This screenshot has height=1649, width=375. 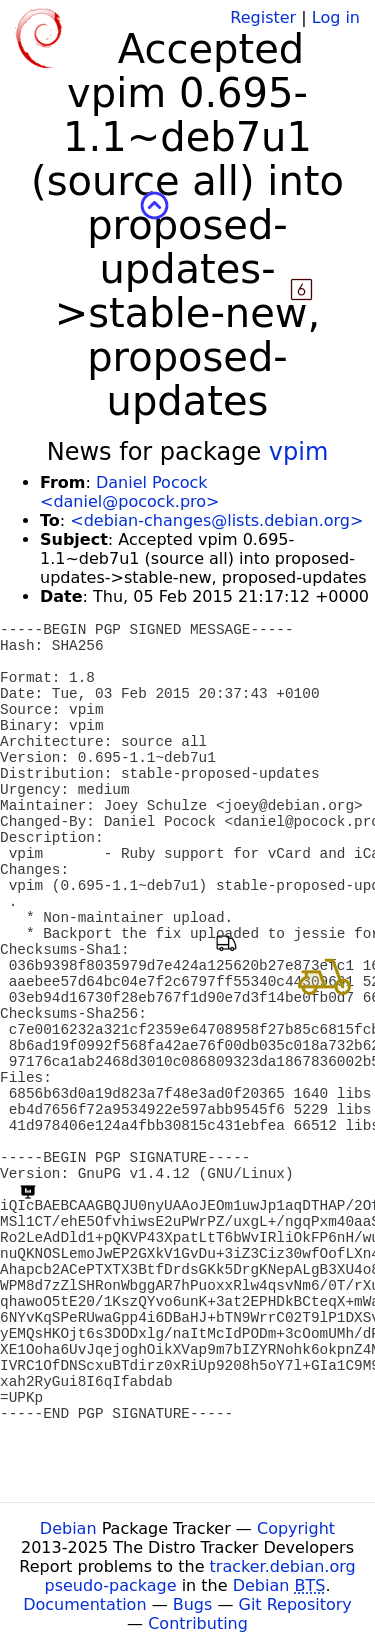 What do you see at coordinates (28, 1192) in the screenshot?
I see `view presentation analytics` at bounding box center [28, 1192].